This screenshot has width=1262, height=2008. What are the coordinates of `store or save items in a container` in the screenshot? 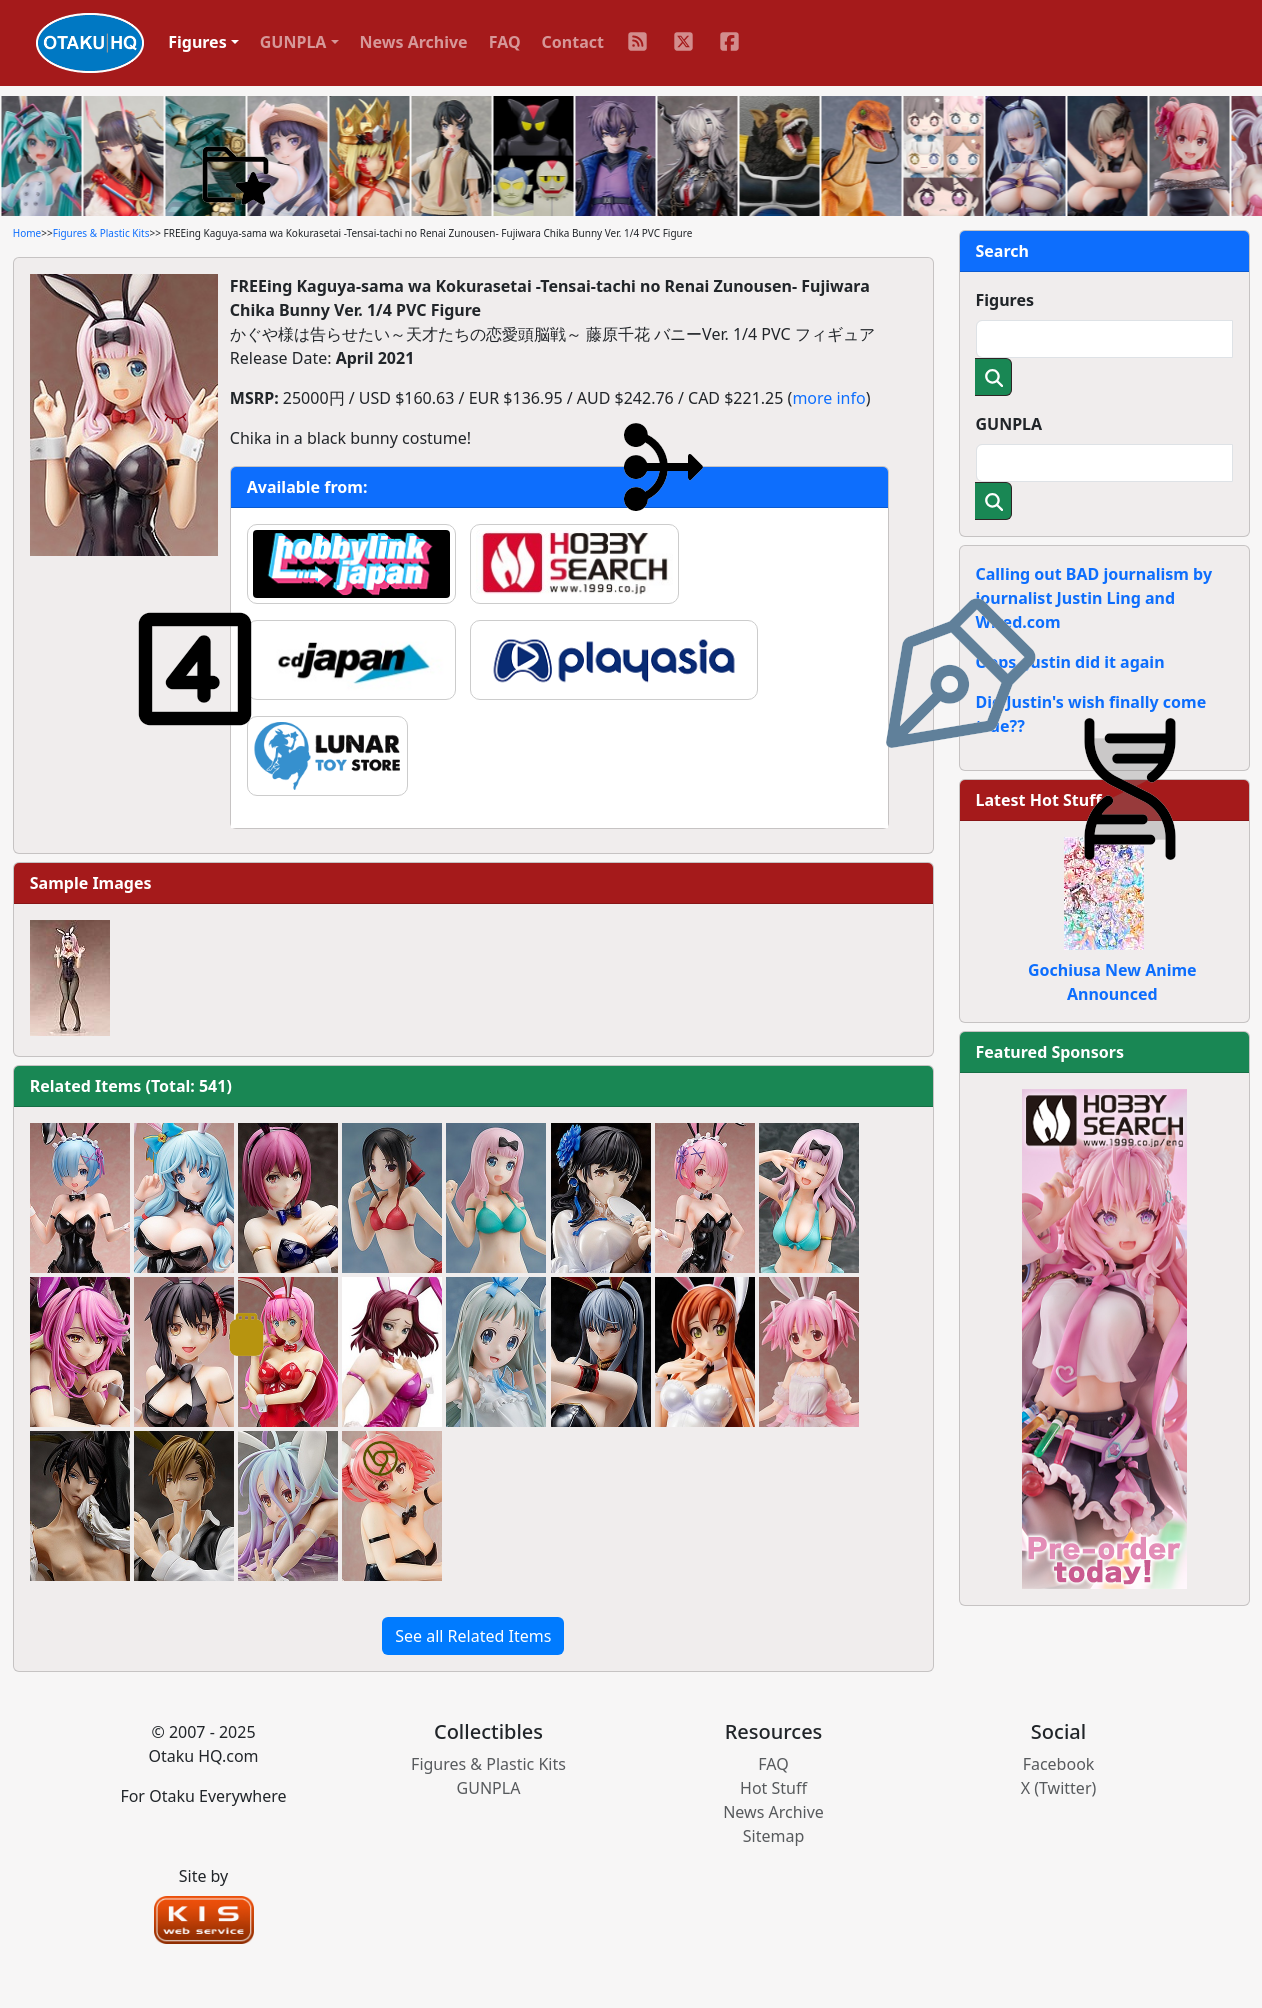 It's located at (246, 1334).